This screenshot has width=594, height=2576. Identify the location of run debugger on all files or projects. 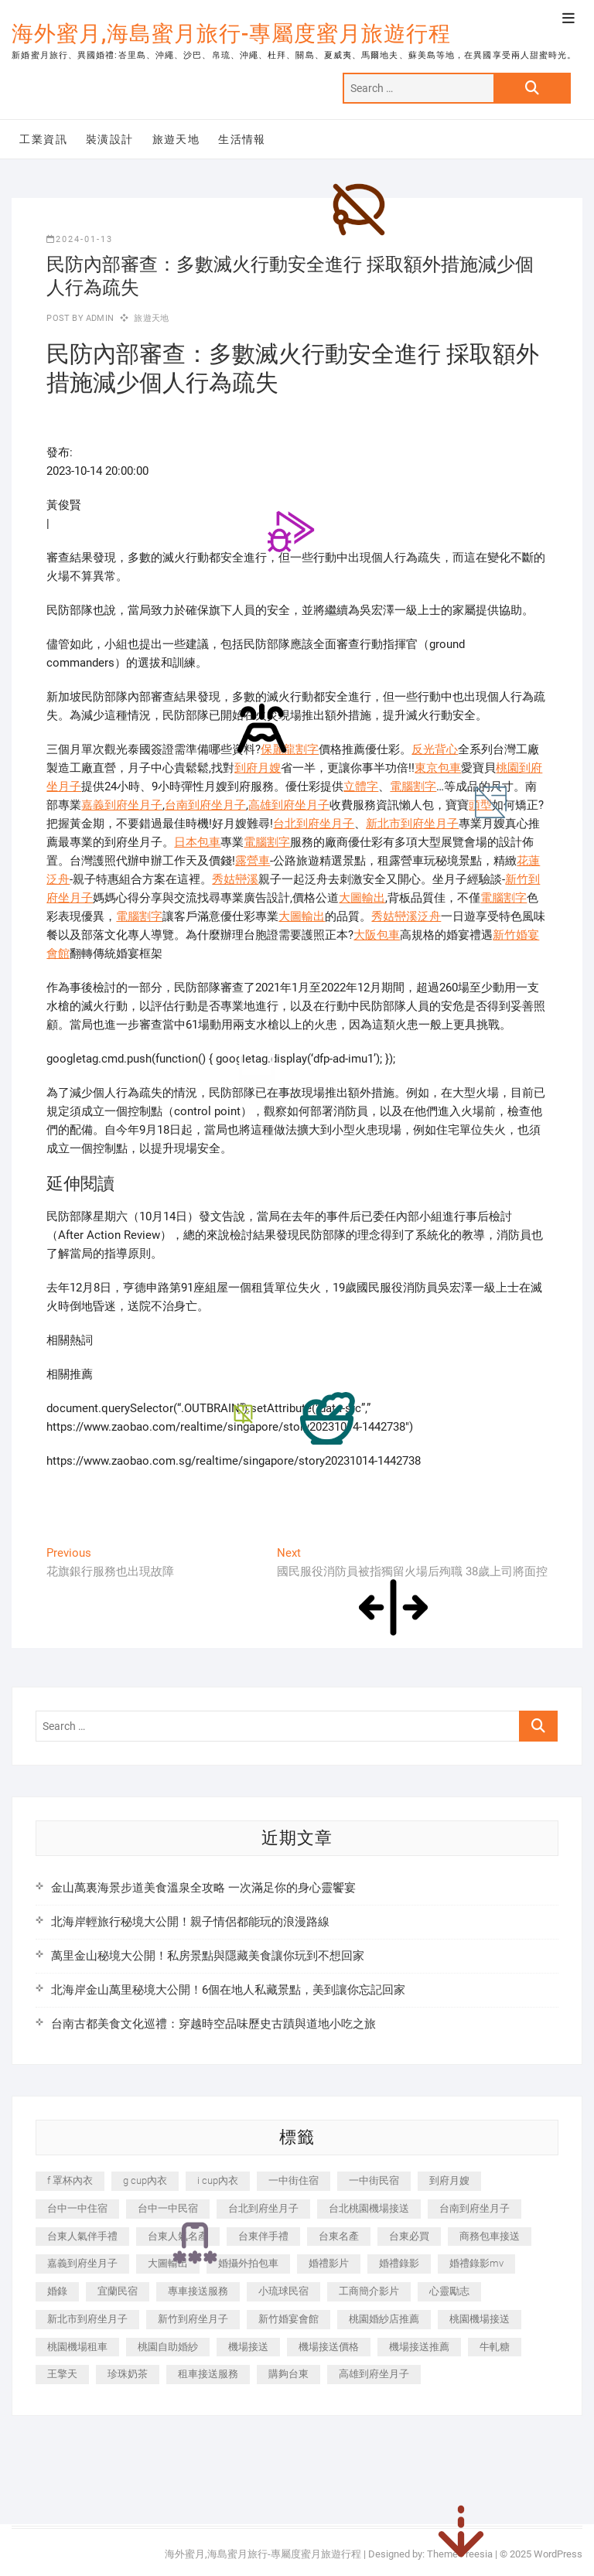
(291, 528).